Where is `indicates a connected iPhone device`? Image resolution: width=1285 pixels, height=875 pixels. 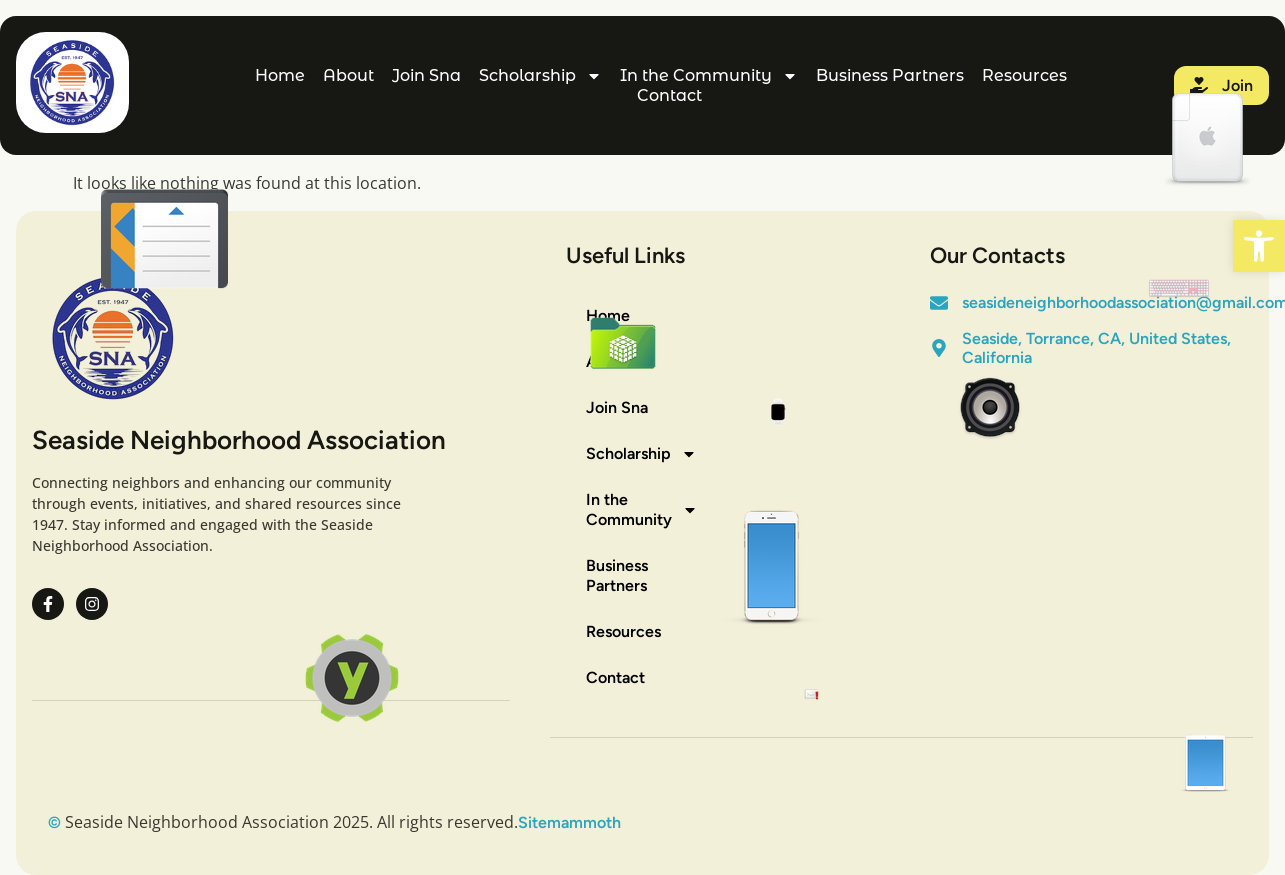 indicates a connected iPhone device is located at coordinates (771, 567).